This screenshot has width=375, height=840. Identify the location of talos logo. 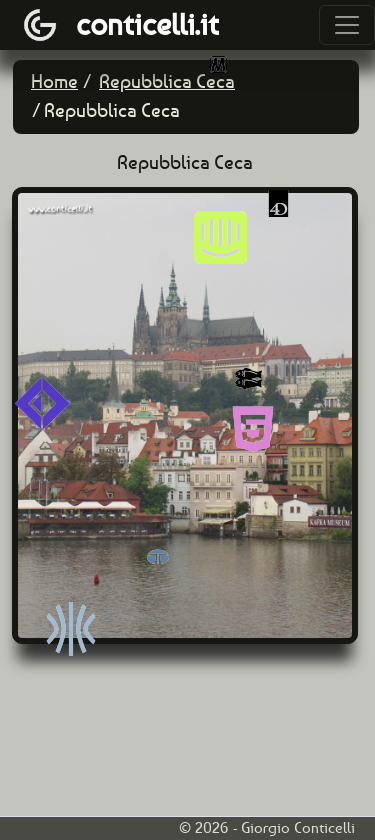
(71, 629).